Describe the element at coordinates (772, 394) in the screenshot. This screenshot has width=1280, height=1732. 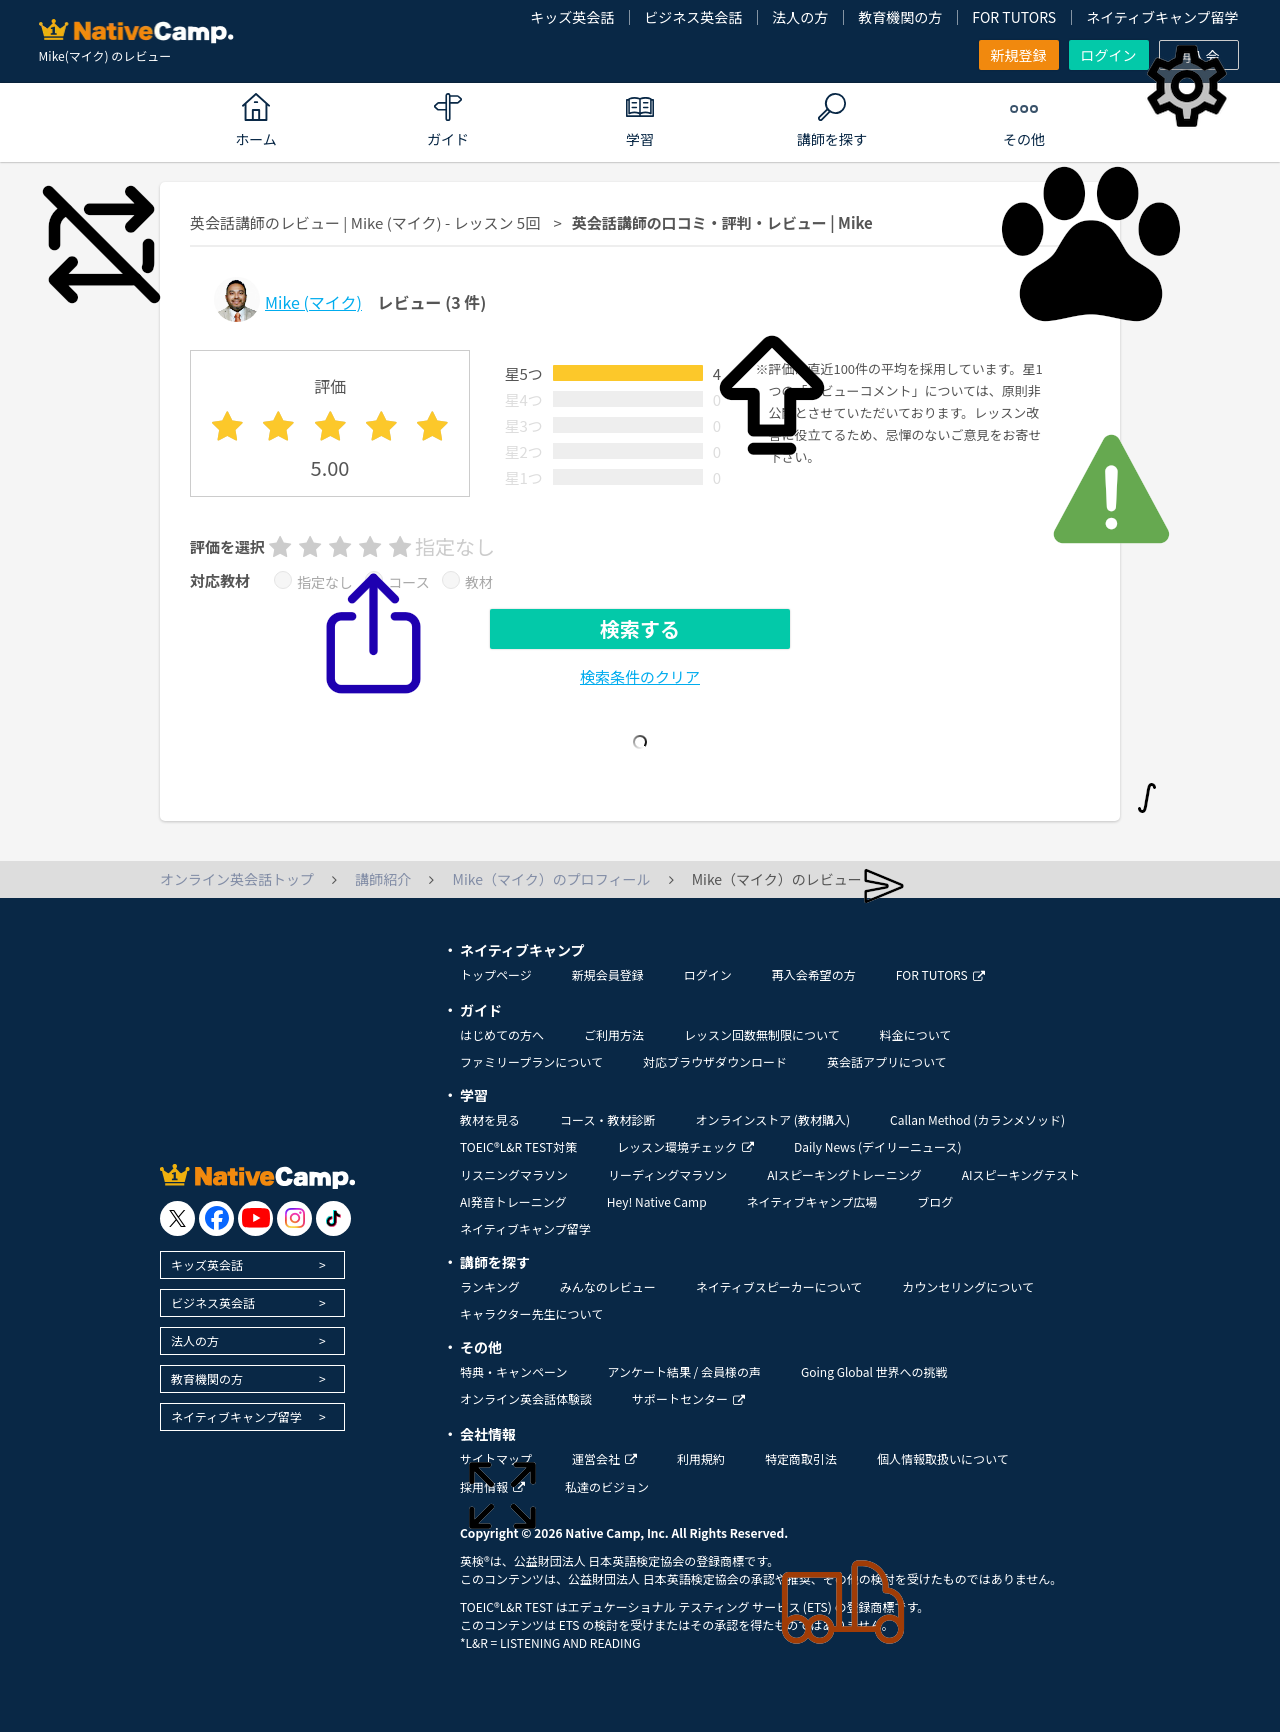
I see `upload a file or document` at that location.